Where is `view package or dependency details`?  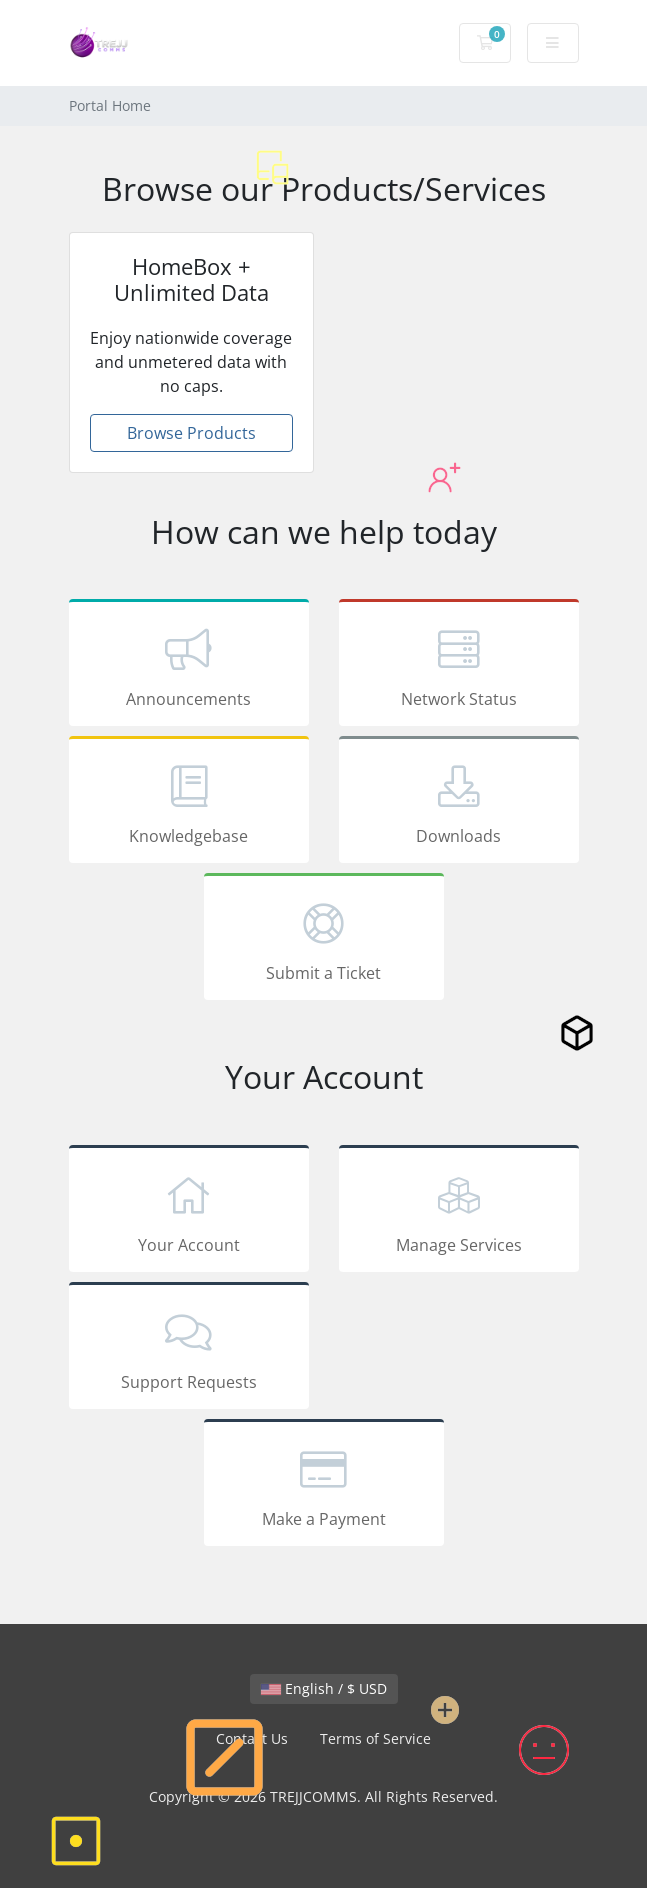 view package or dependency details is located at coordinates (577, 1033).